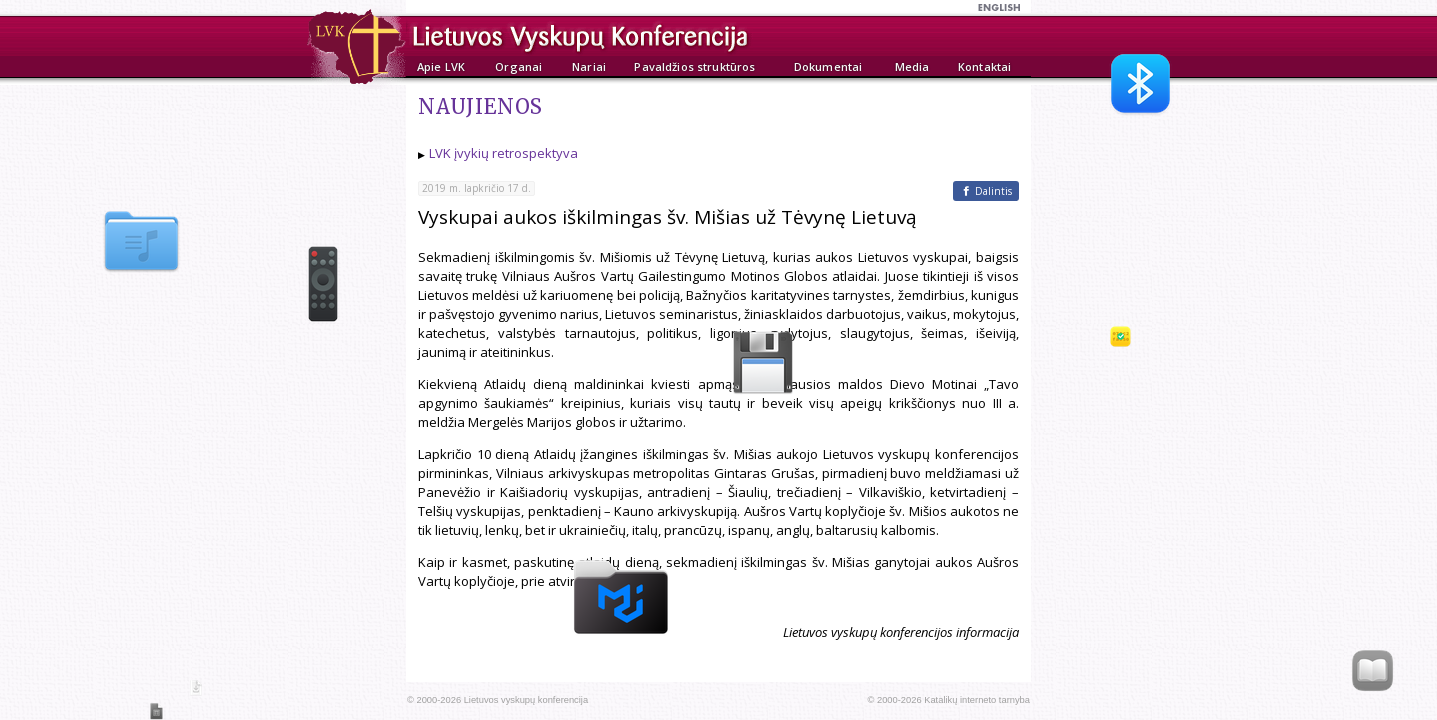 Image resolution: width=1437 pixels, height=720 pixels. What do you see at coordinates (763, 363) in the screenshot?
I see `save the current file or document` at bounding box center [763, 363].